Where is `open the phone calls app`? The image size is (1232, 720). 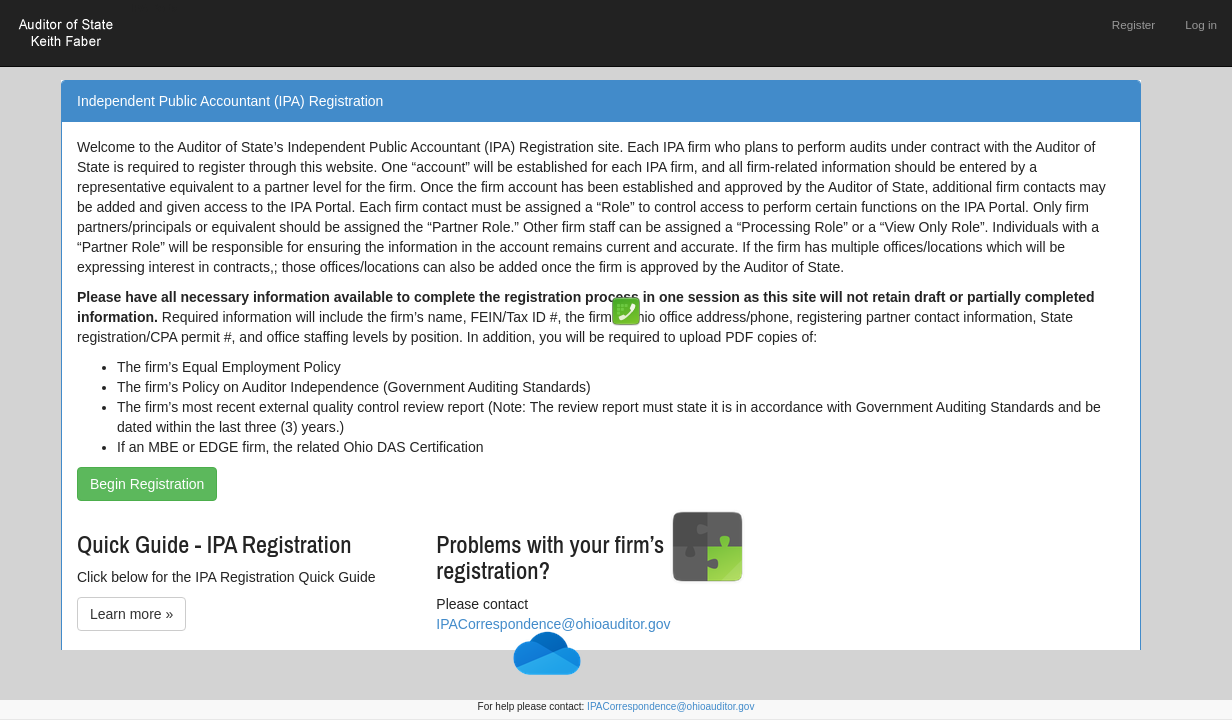
open the phone calls app is located at coordinates (626, 311).